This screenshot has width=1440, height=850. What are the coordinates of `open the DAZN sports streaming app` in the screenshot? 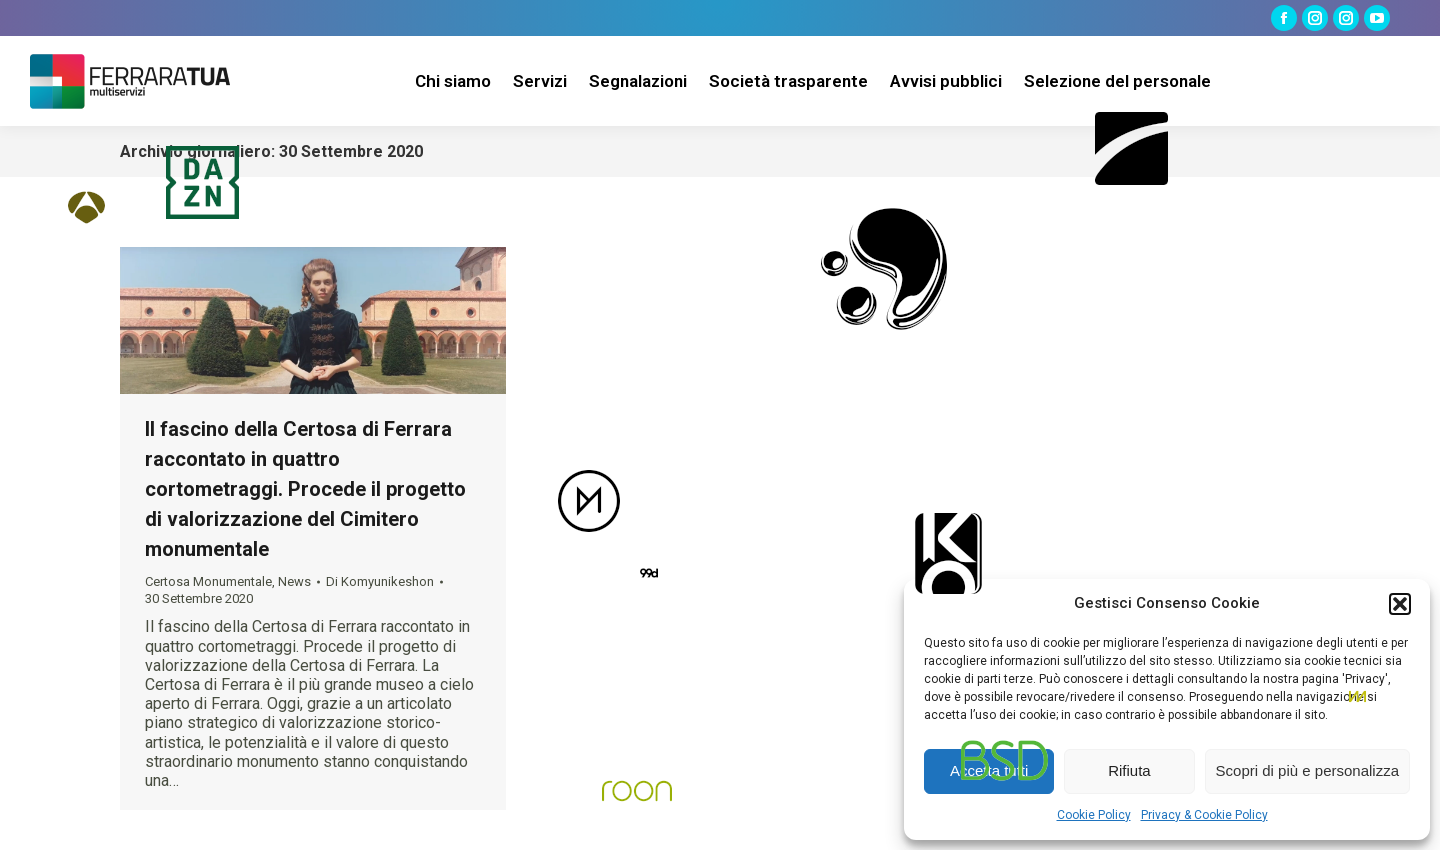 It's located at (202, 182).